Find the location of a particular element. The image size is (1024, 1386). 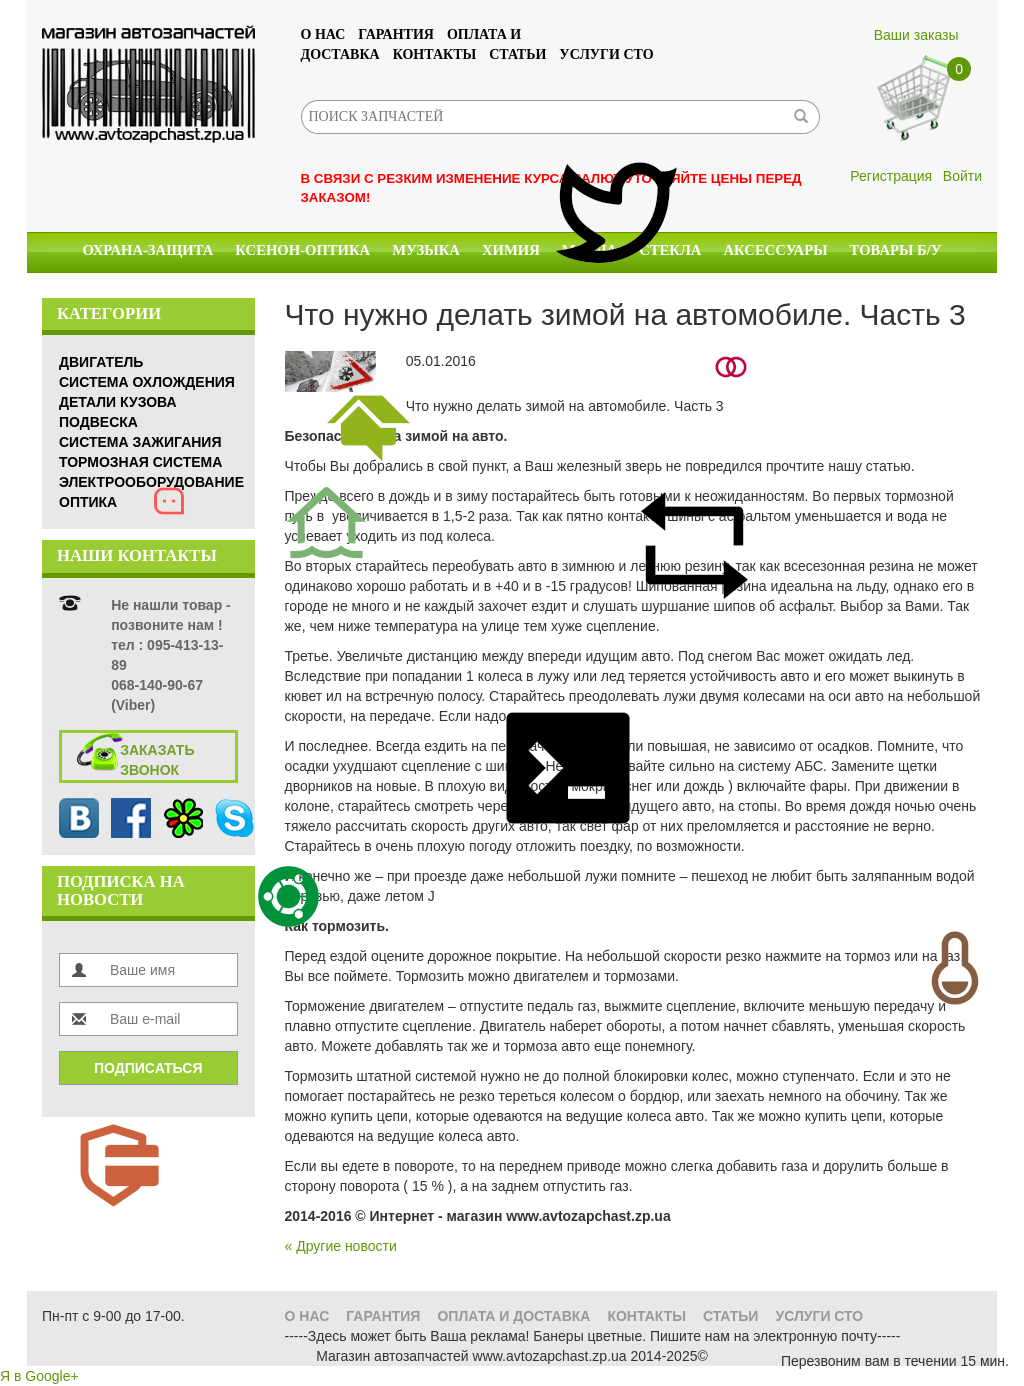

enable repeat or loop playback is located at coordinates (694, 545).